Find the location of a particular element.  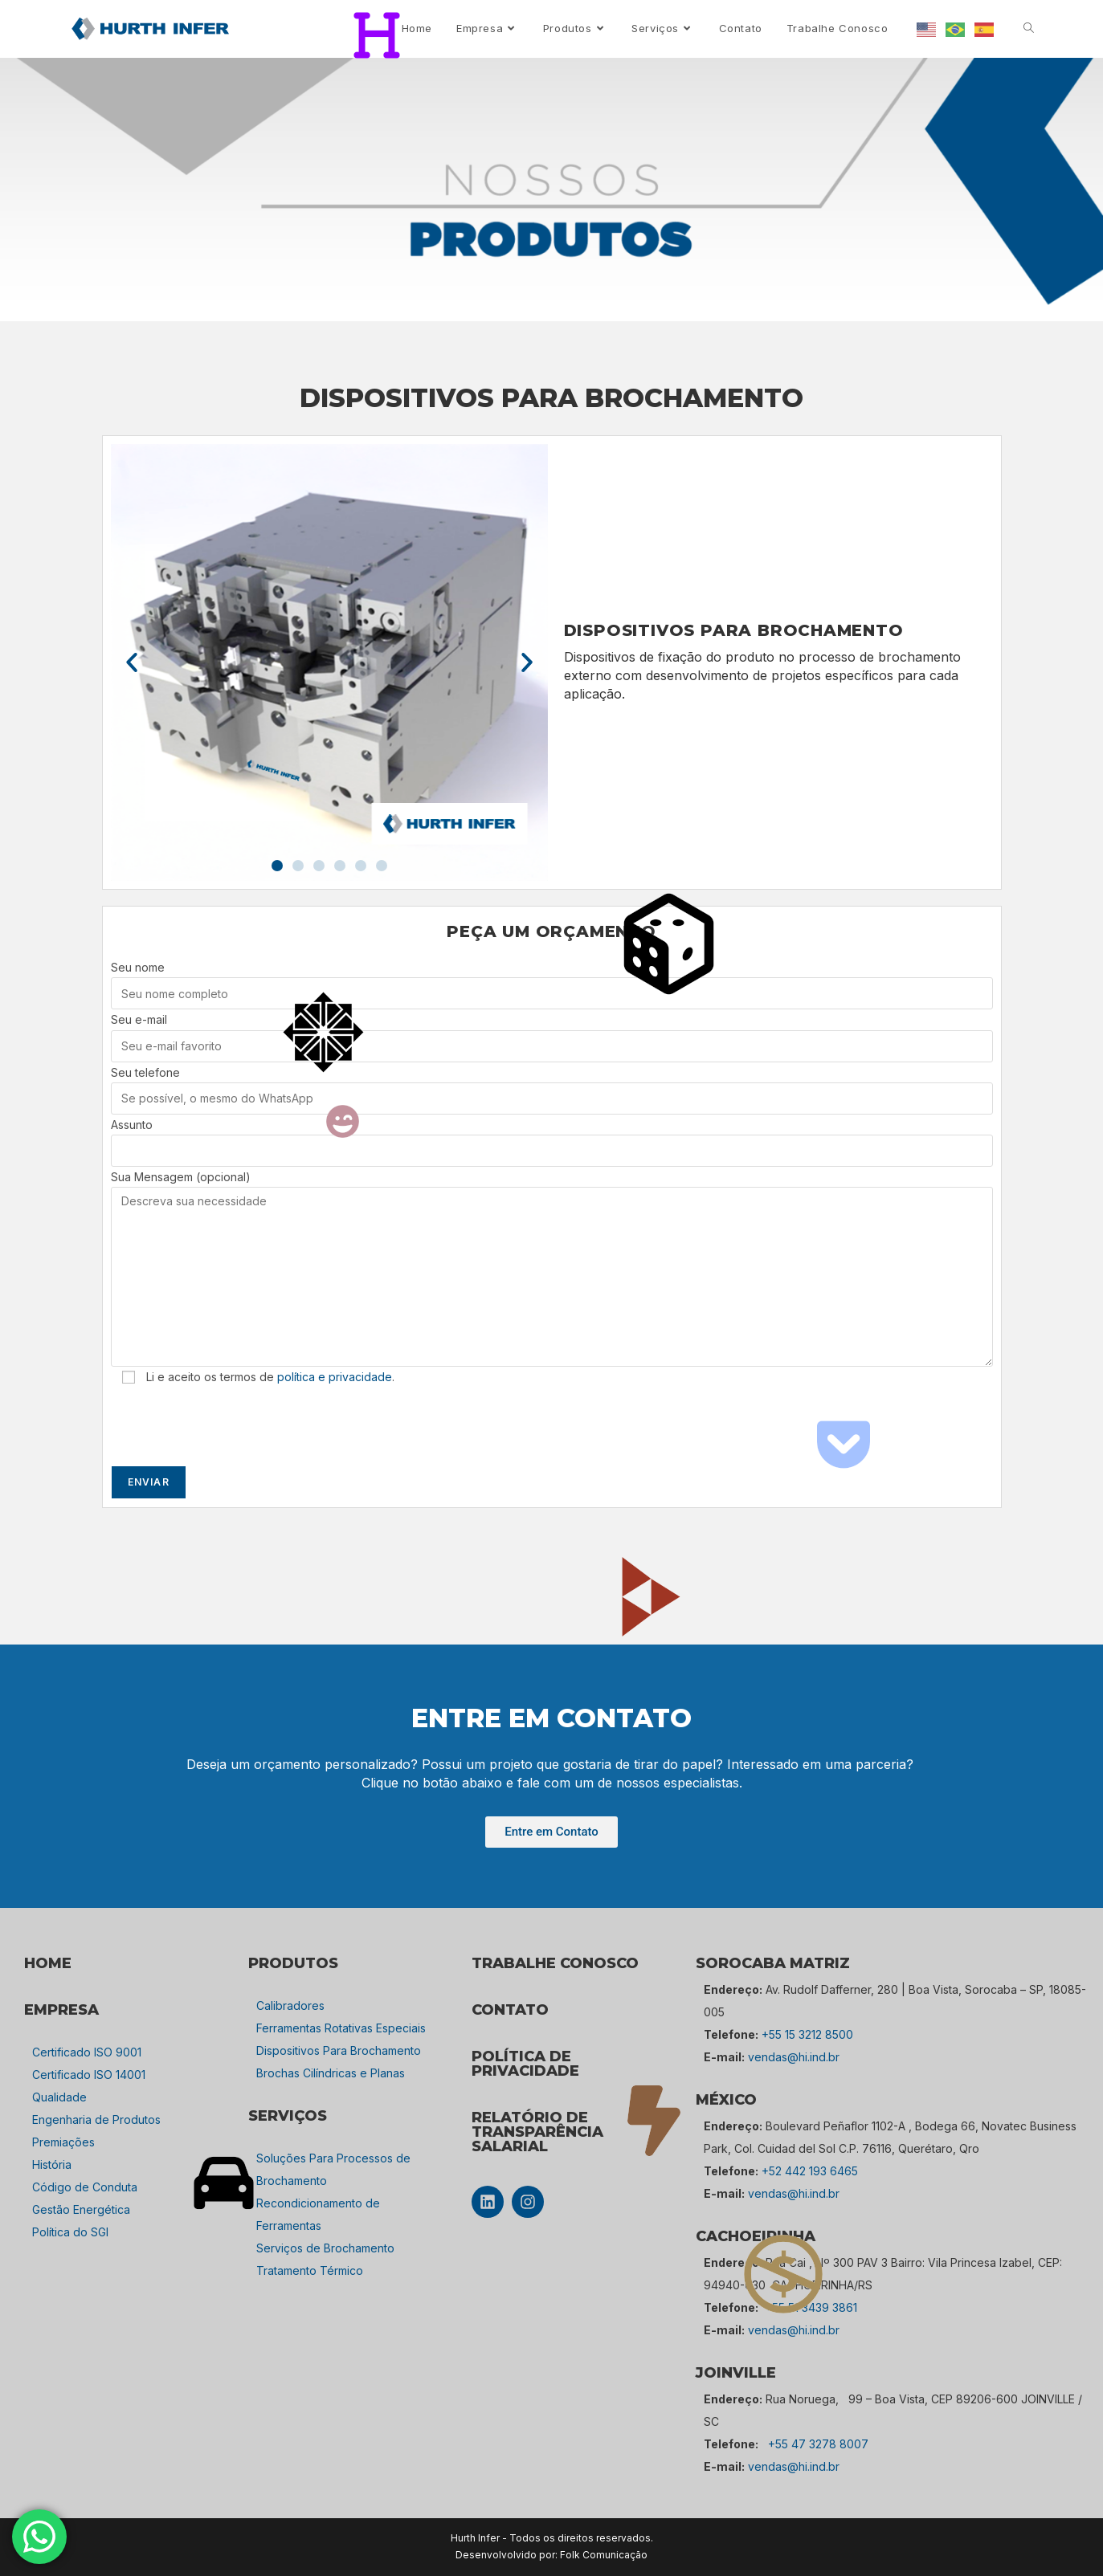

randomize or shuffle content is located at coordinates (668, 944).